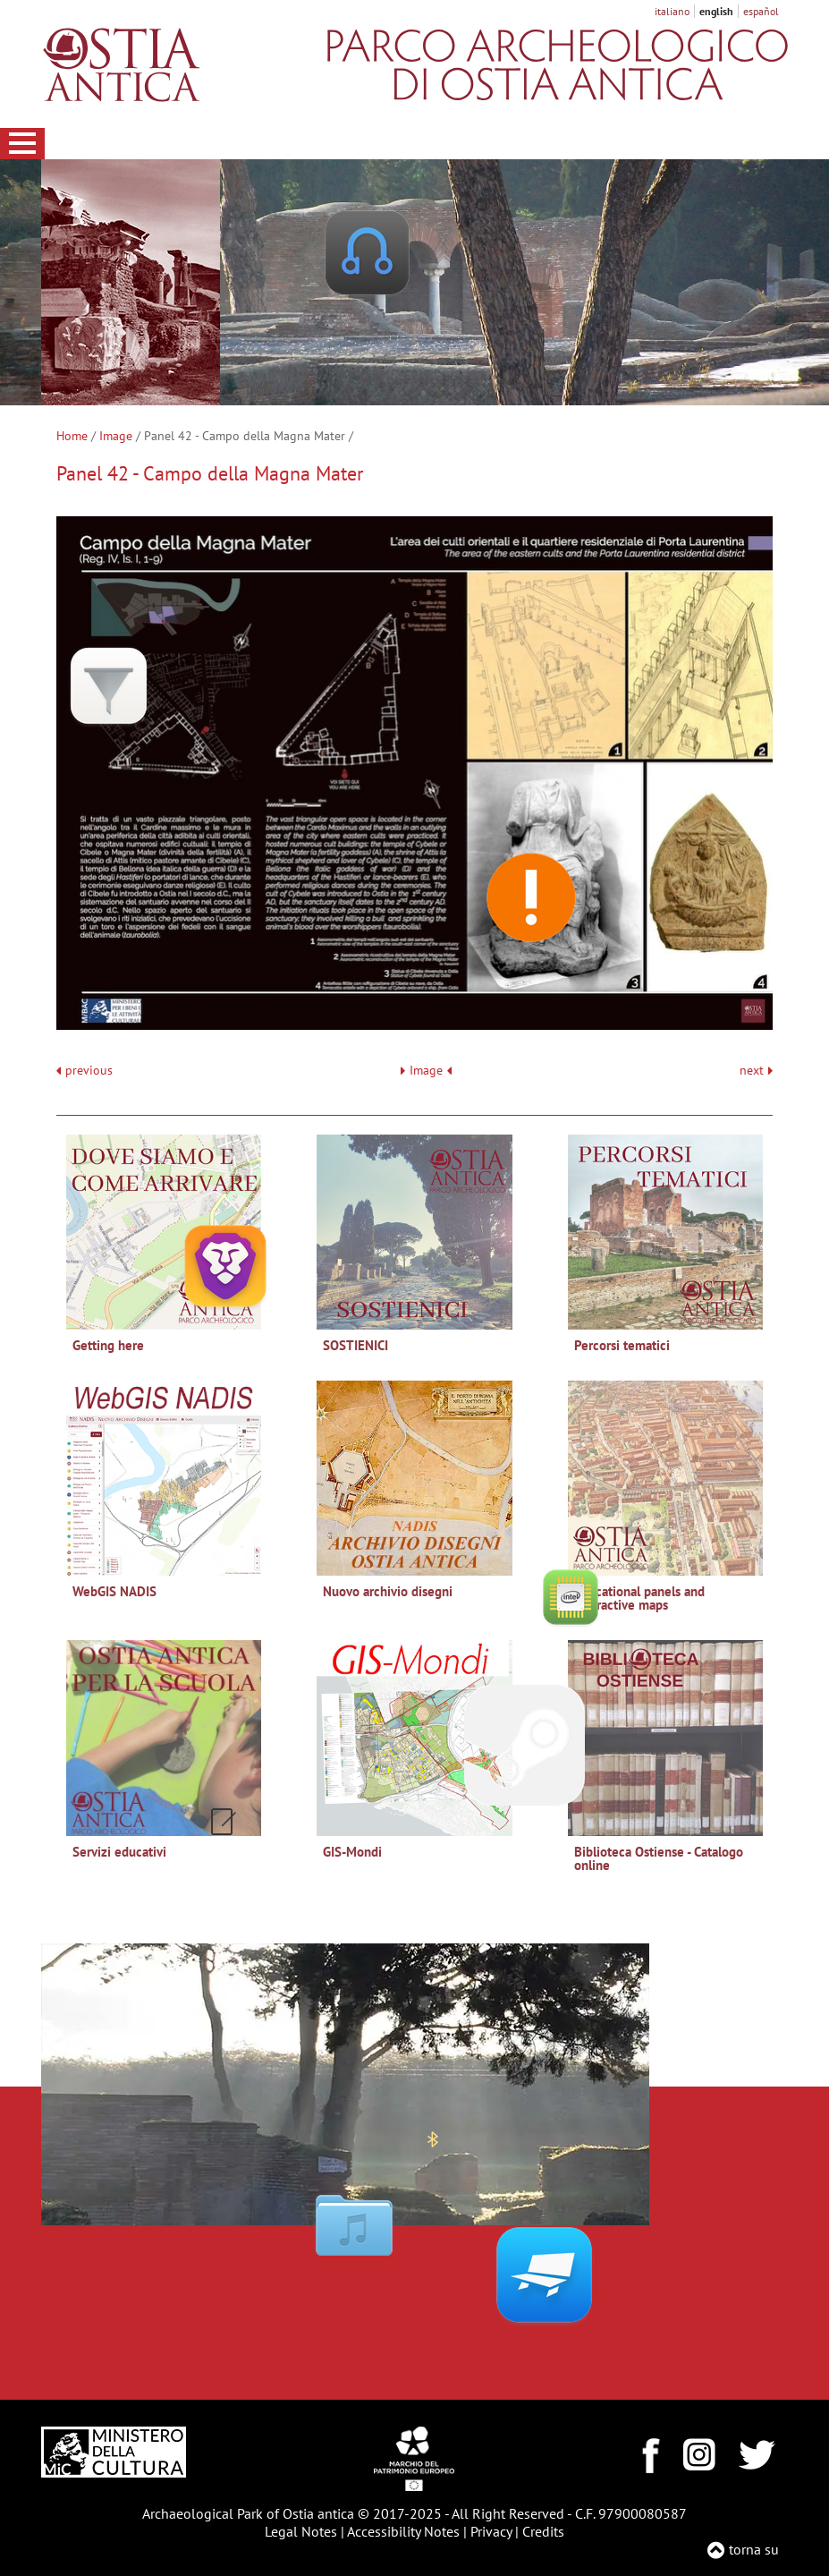 The image size is (829, 2576). I want to click on indicates a warning or caution state, so click(531, 897).